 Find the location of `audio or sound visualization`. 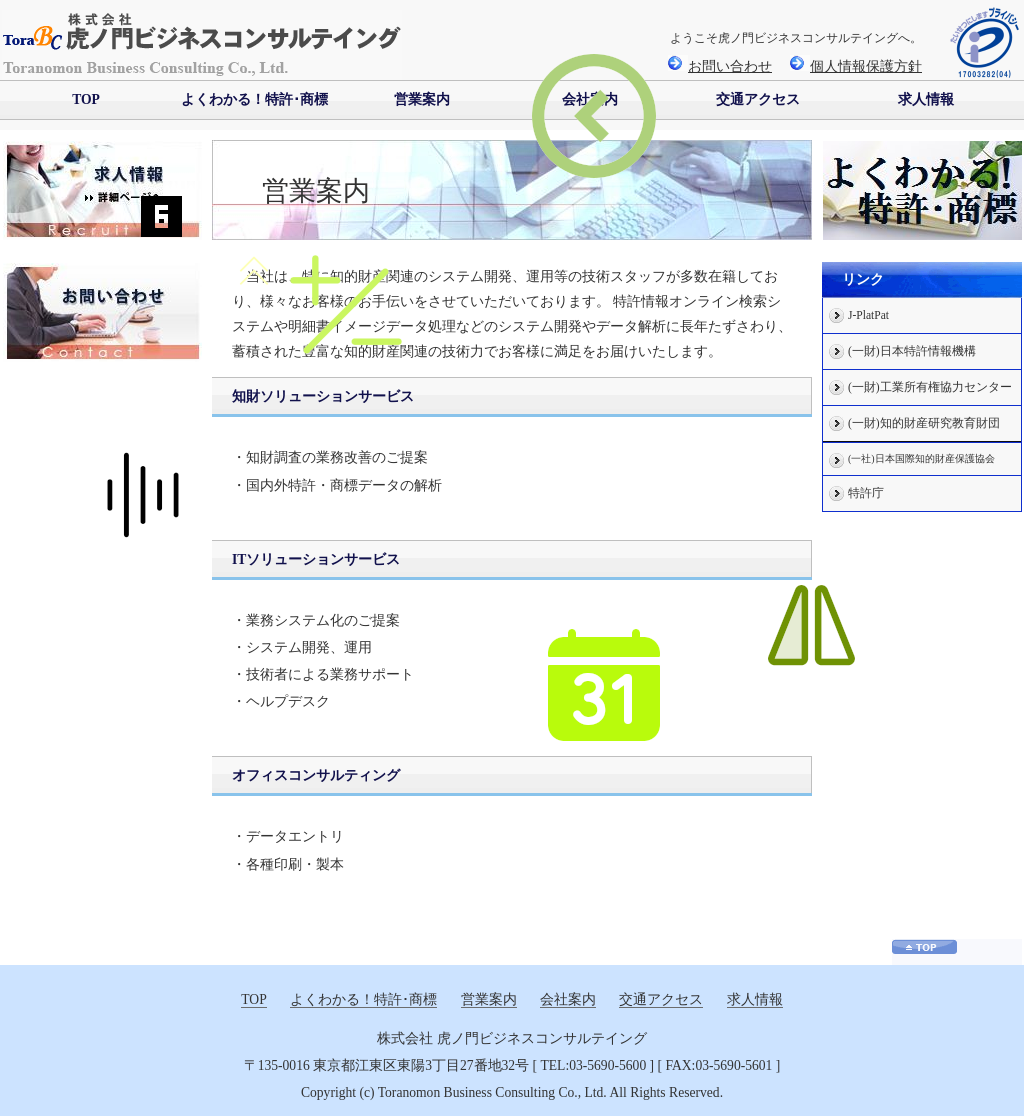

audio or sound visualization is located at coordinates (143, 495).